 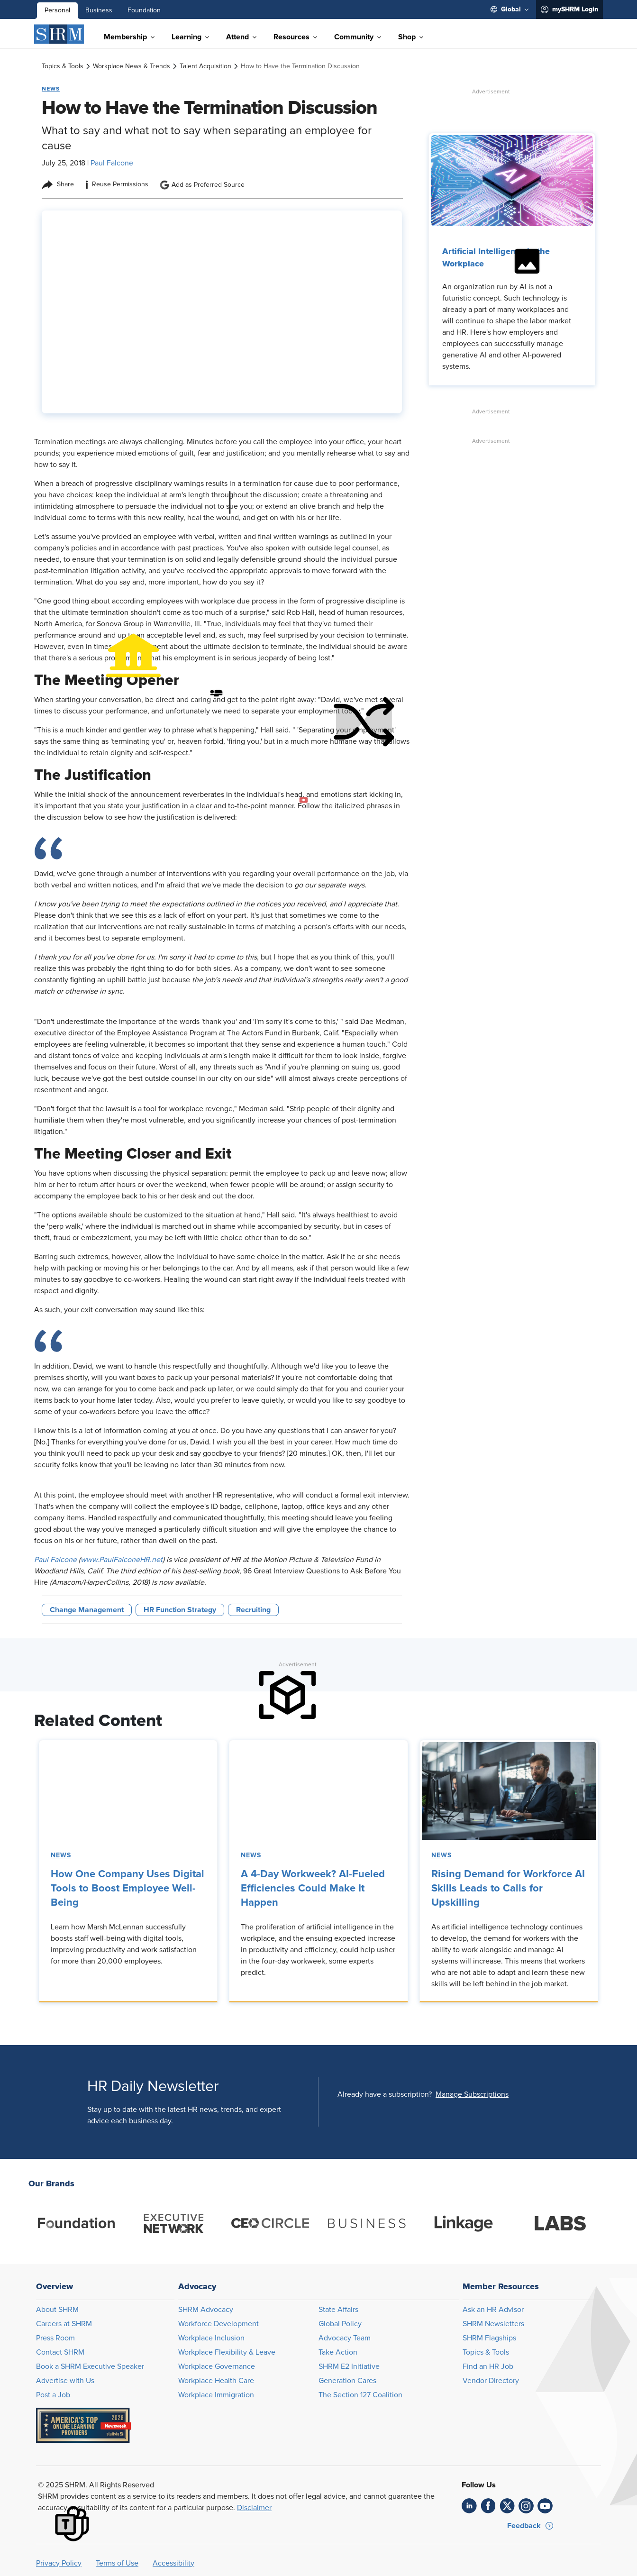 What do you see at coordinates (363, 722) in the screenshot?
I see `shuffle playlist or queue order` at bounding box center [363, 722].